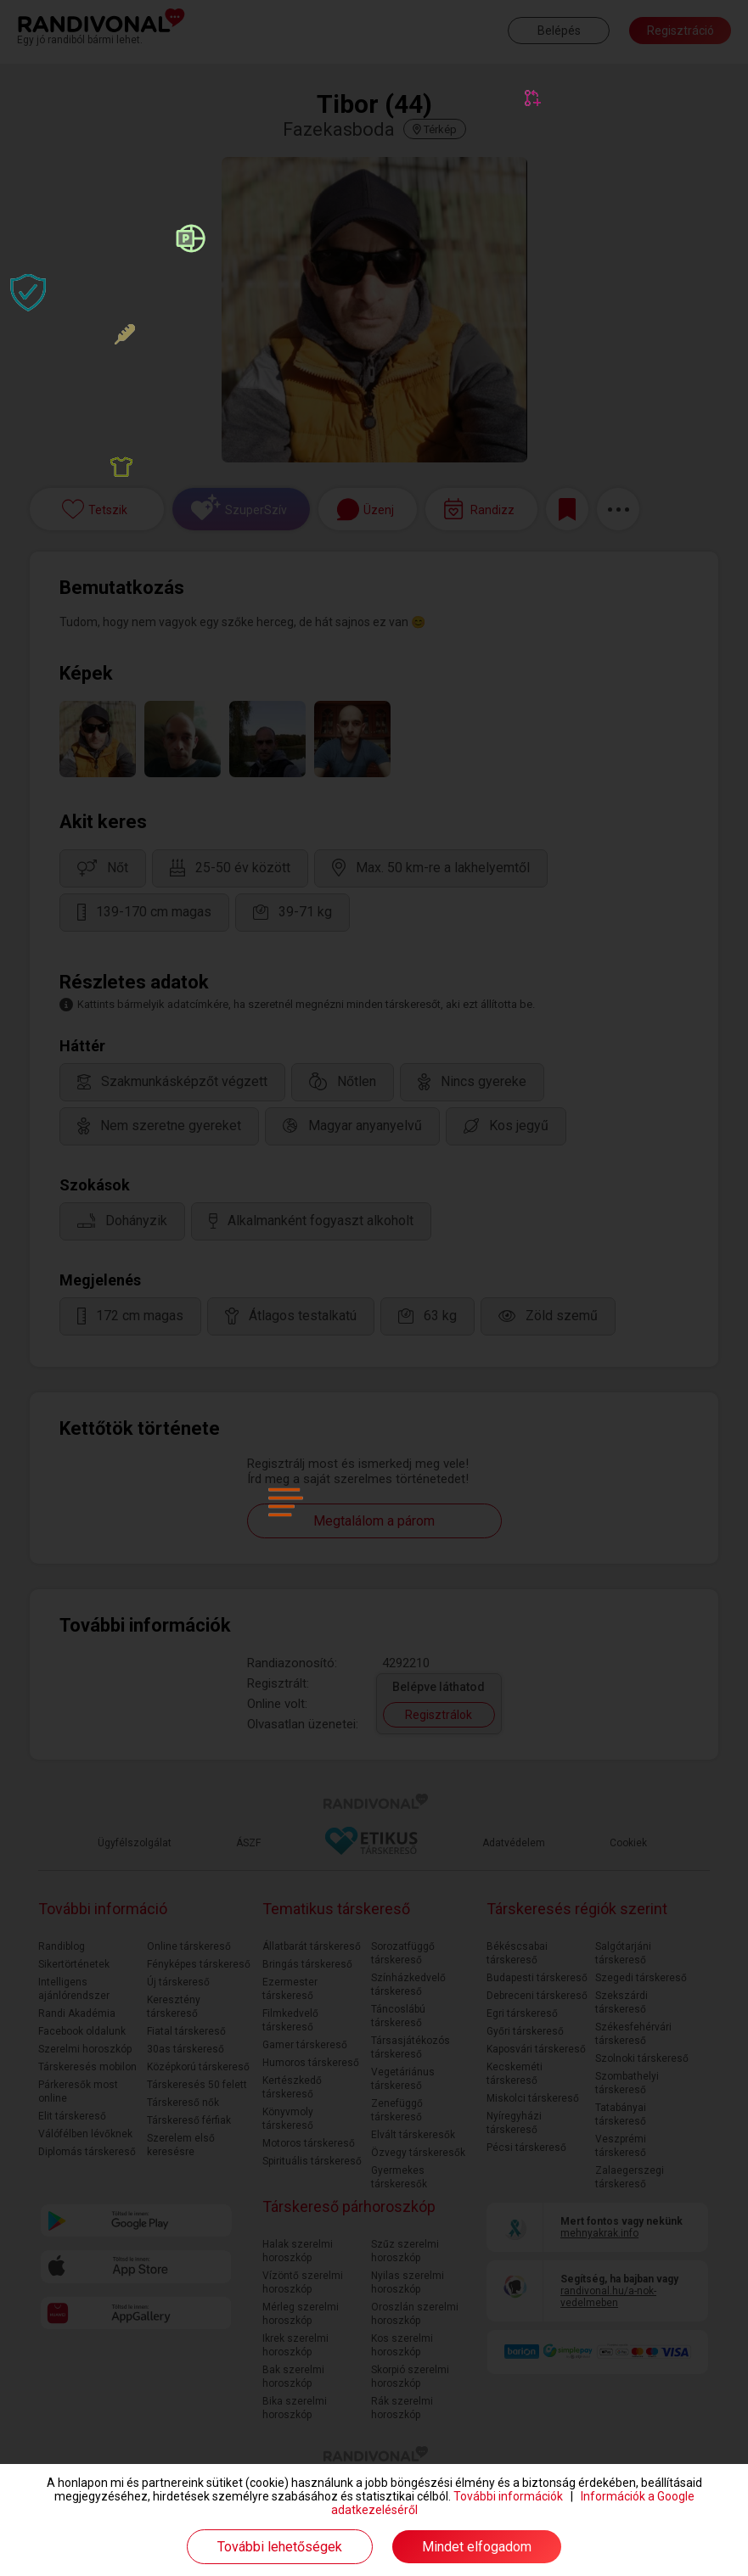 This screenshot has width=748, height=2576. I want to click on select team or player jersey, so click(121, 467).